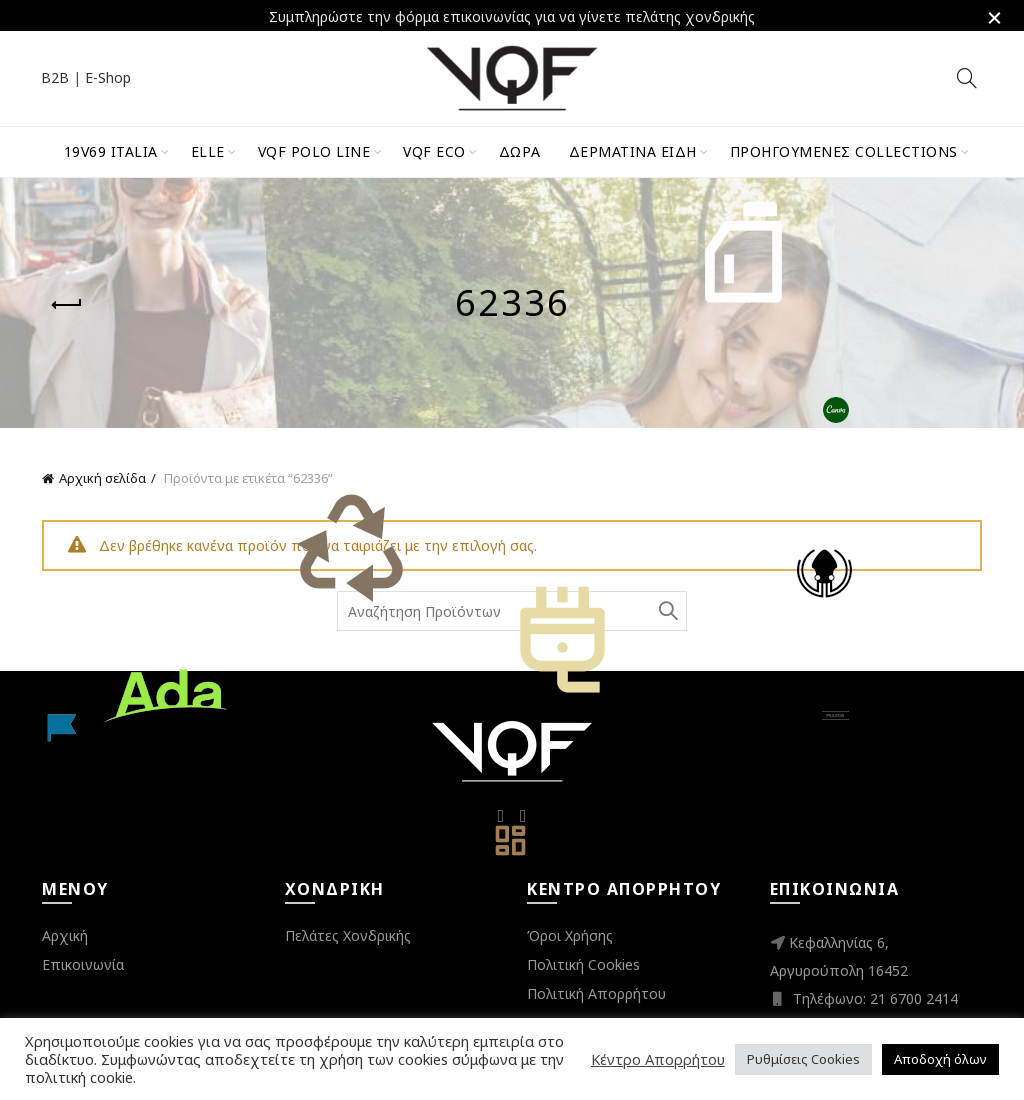  Describe the element at coordinates (836, 410) in the screenshot. I see `open Canva app` at that location.